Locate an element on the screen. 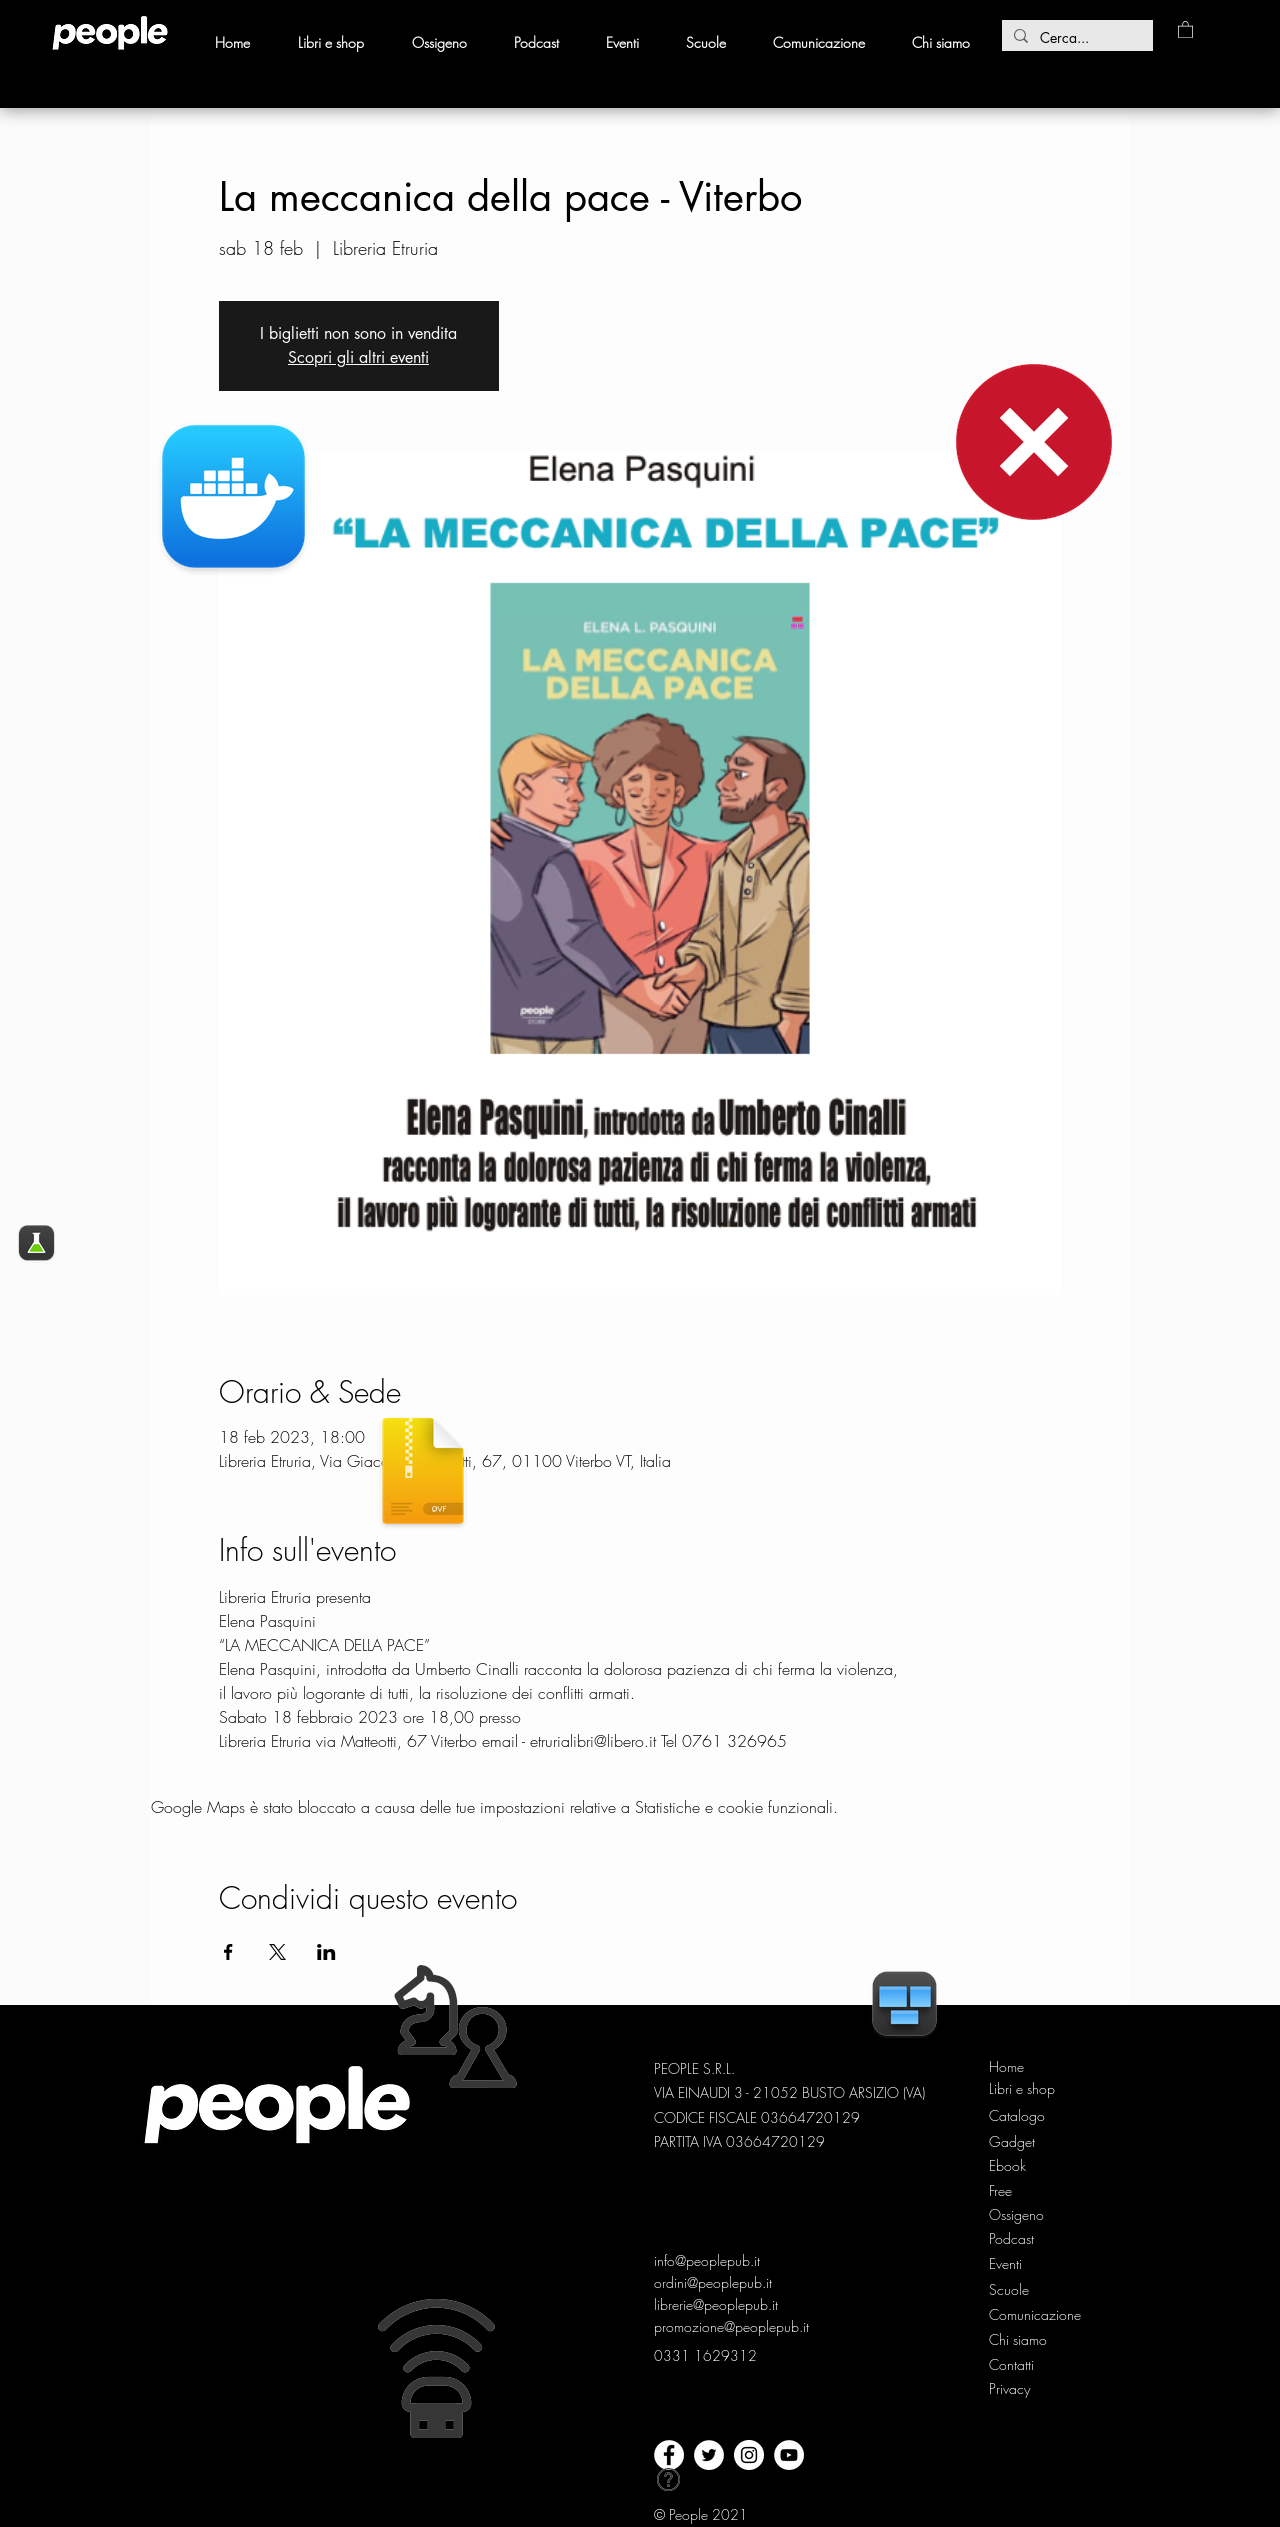 The width and height of the screenshot is (1280, 2527). indicates a wireless USB receiver is connected is located at coordinates (436, 2368).